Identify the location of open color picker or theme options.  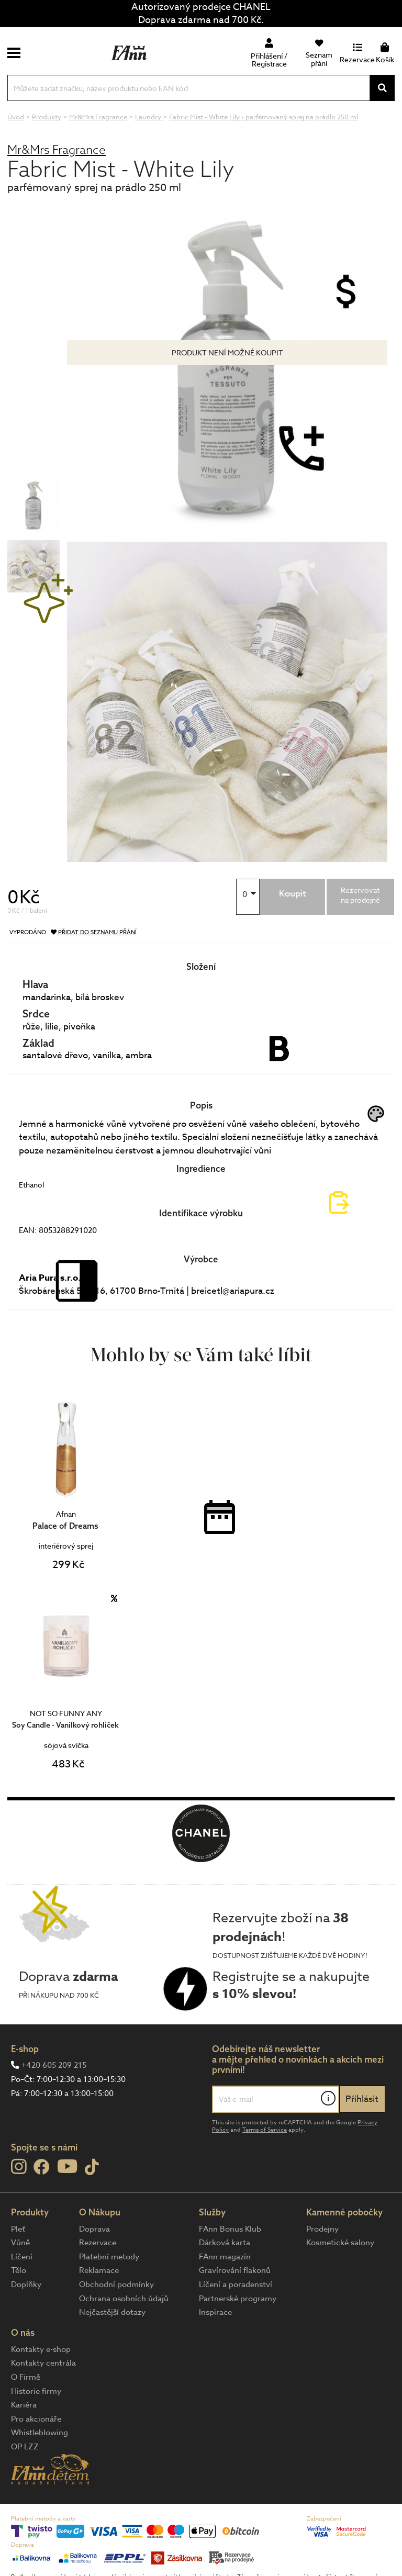
(376, 1114).